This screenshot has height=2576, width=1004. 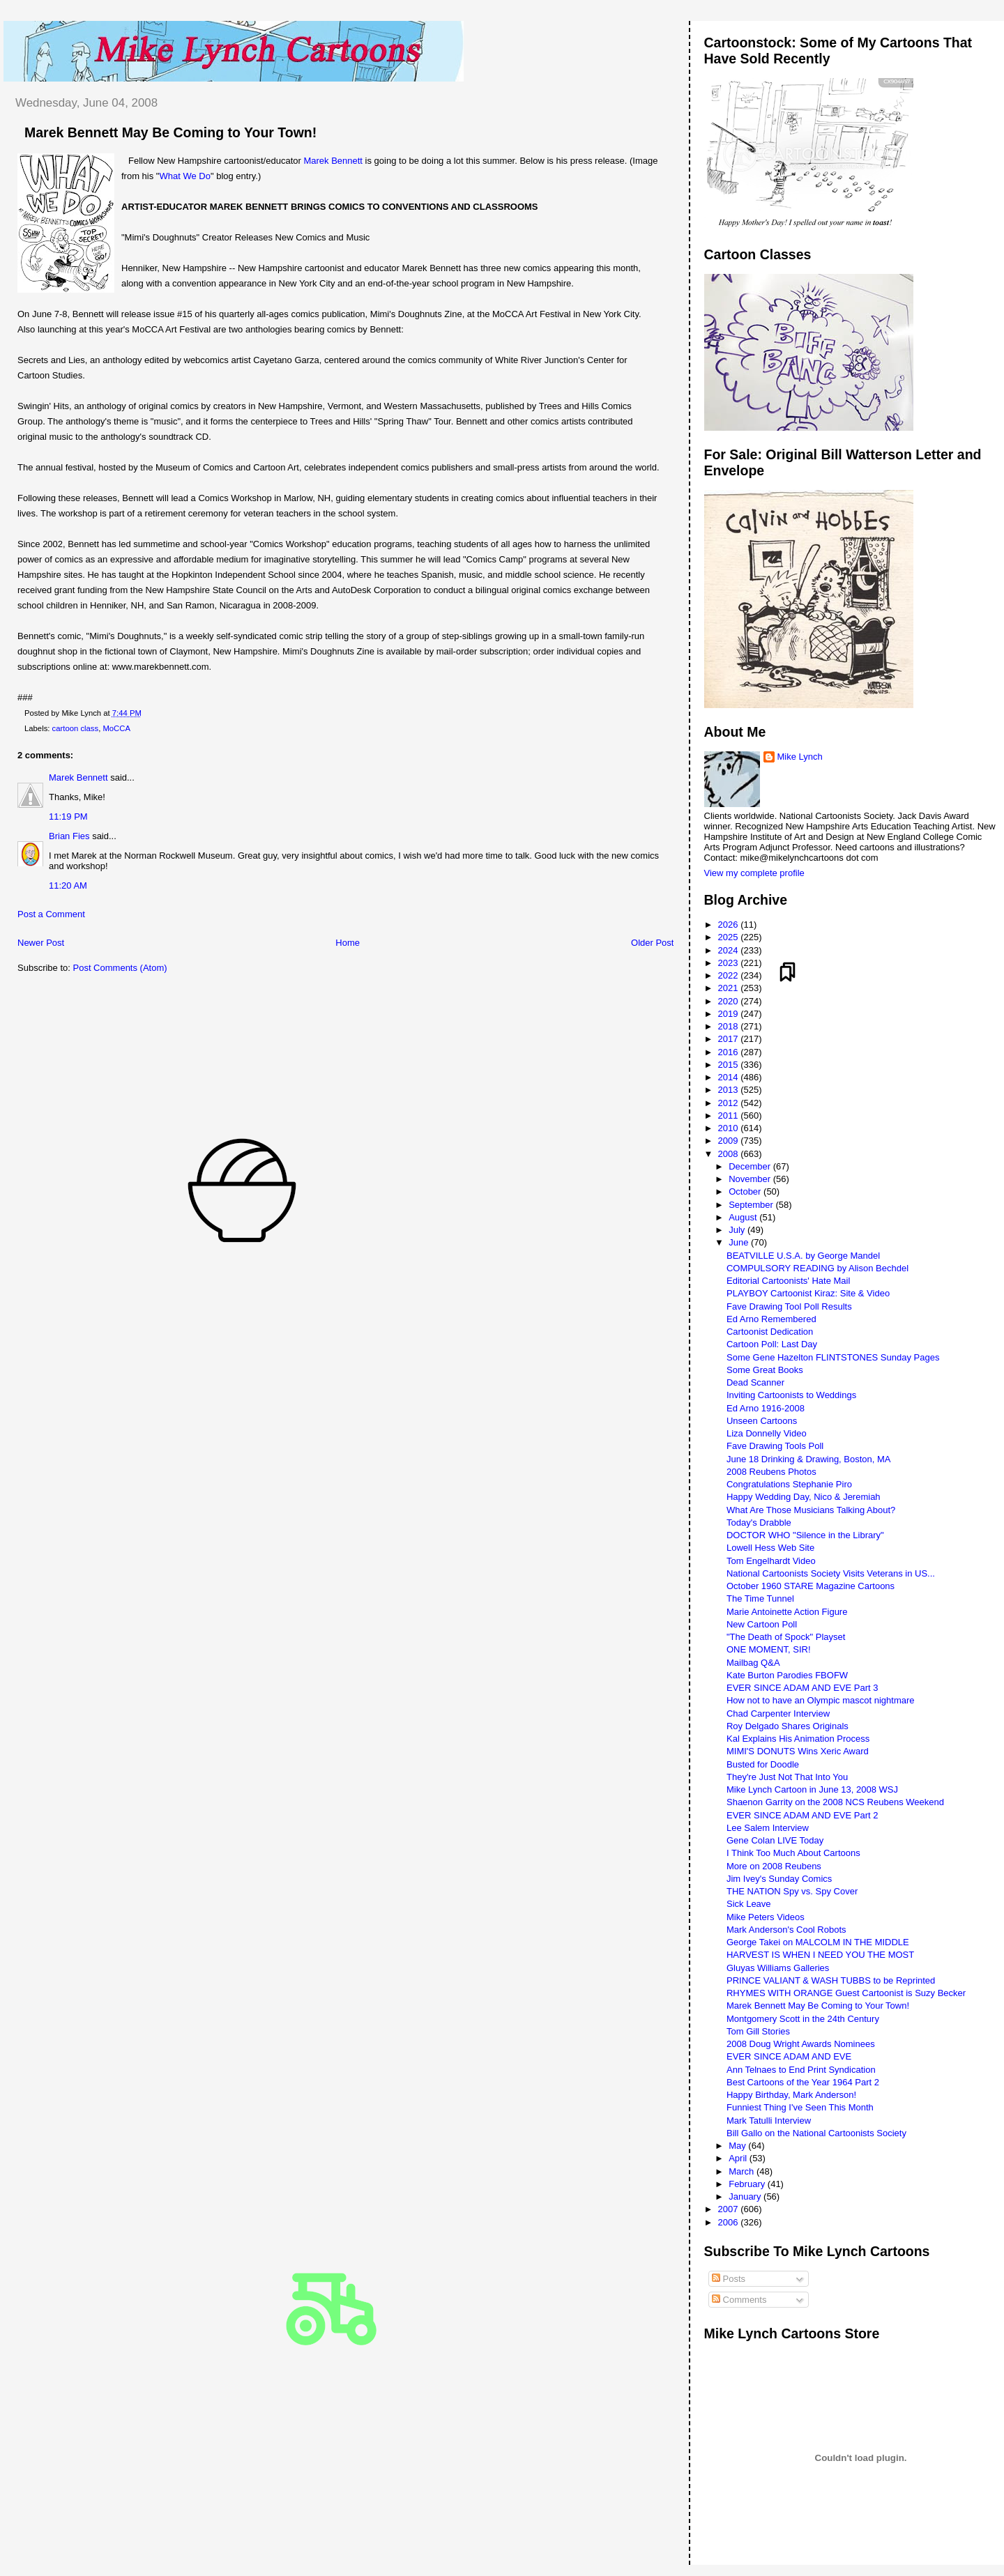 What do you see at coordinates (242, 1193) in the screenshot?
I see `view food or meal options` at bounding box center [242, 1193].